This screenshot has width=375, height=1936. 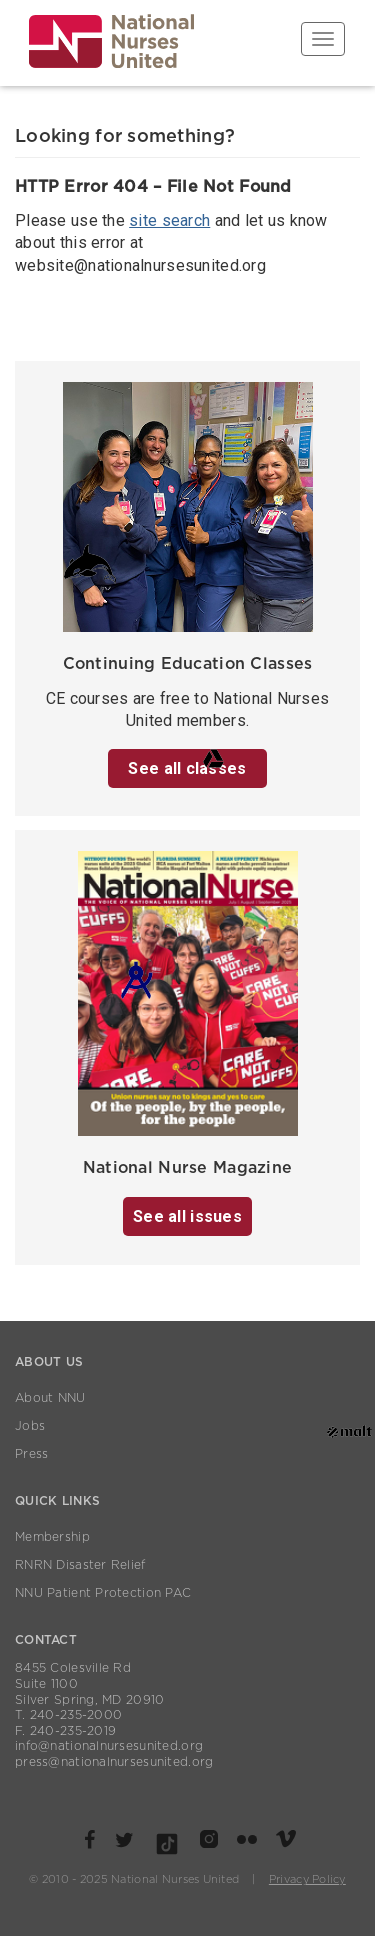 What do you see at coordinates (349, 1431) in the screenshot?
I see `visit malt freelancer platform` at bounding box center [349, 1431].